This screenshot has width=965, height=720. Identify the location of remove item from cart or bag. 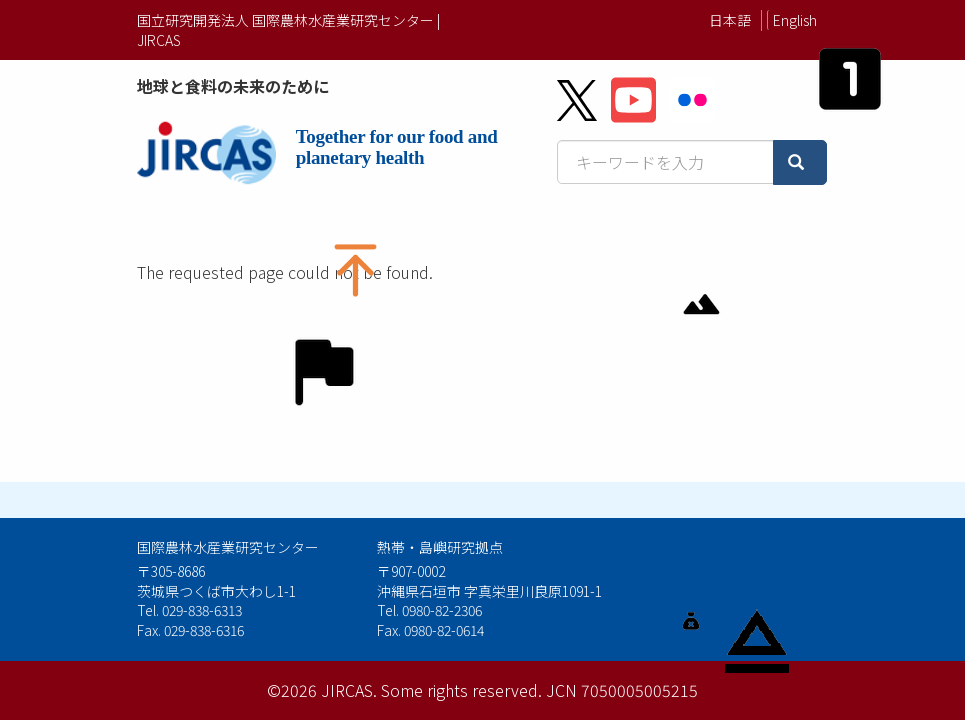
(691, 621).